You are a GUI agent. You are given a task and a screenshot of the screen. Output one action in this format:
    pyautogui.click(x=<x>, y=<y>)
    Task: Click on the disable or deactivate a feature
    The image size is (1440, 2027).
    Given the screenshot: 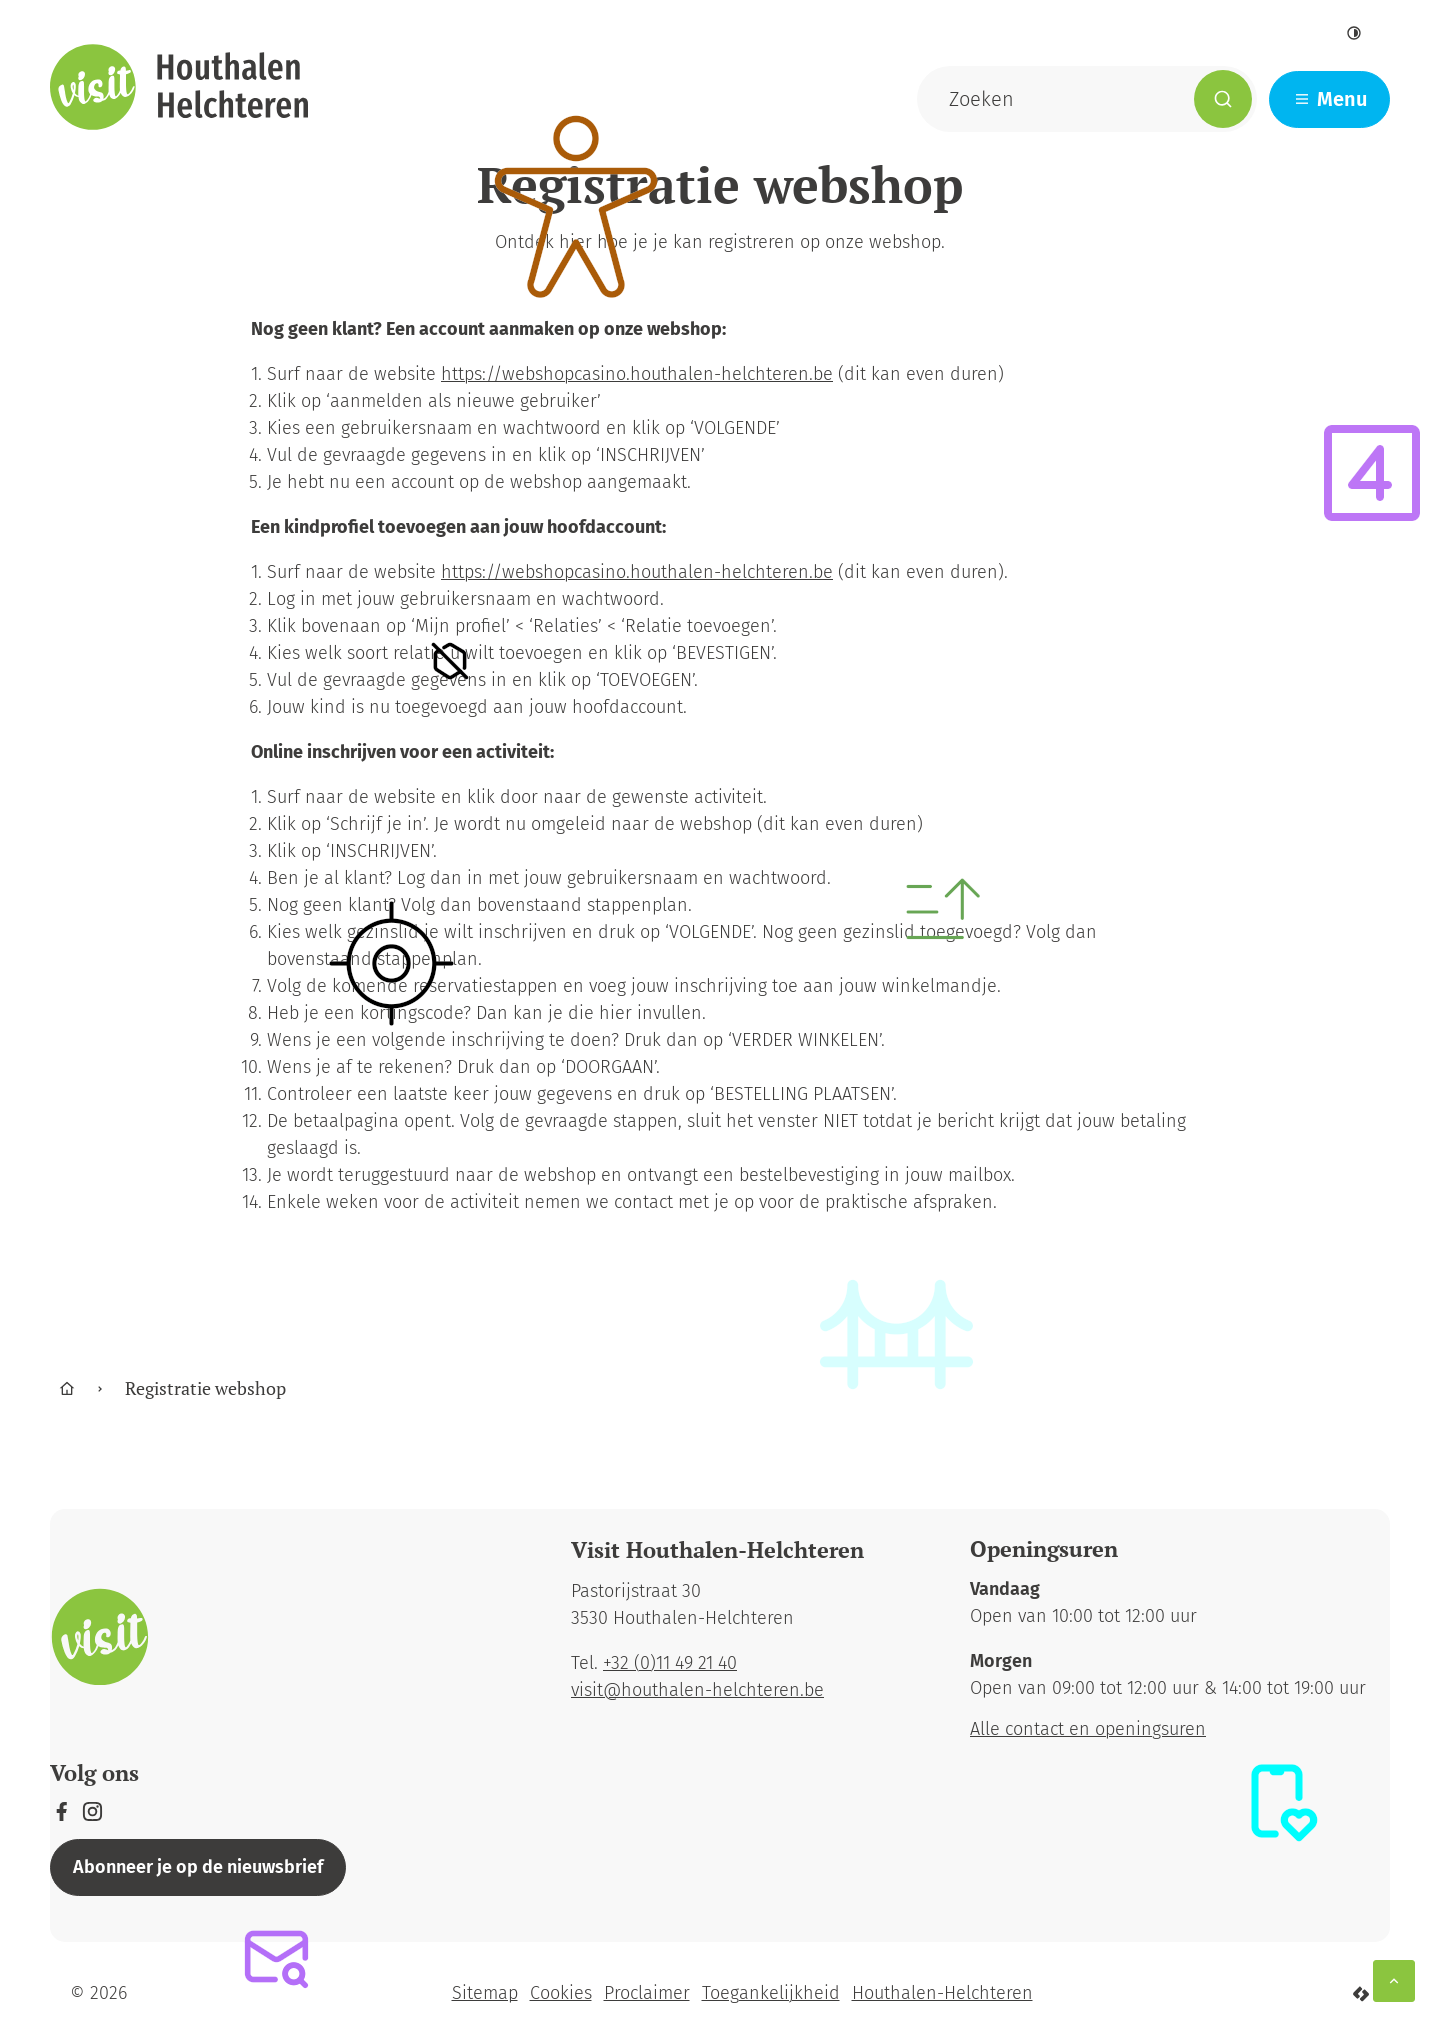 What is the action you would take?
    pyautogui.click(x=450, y=661)
    